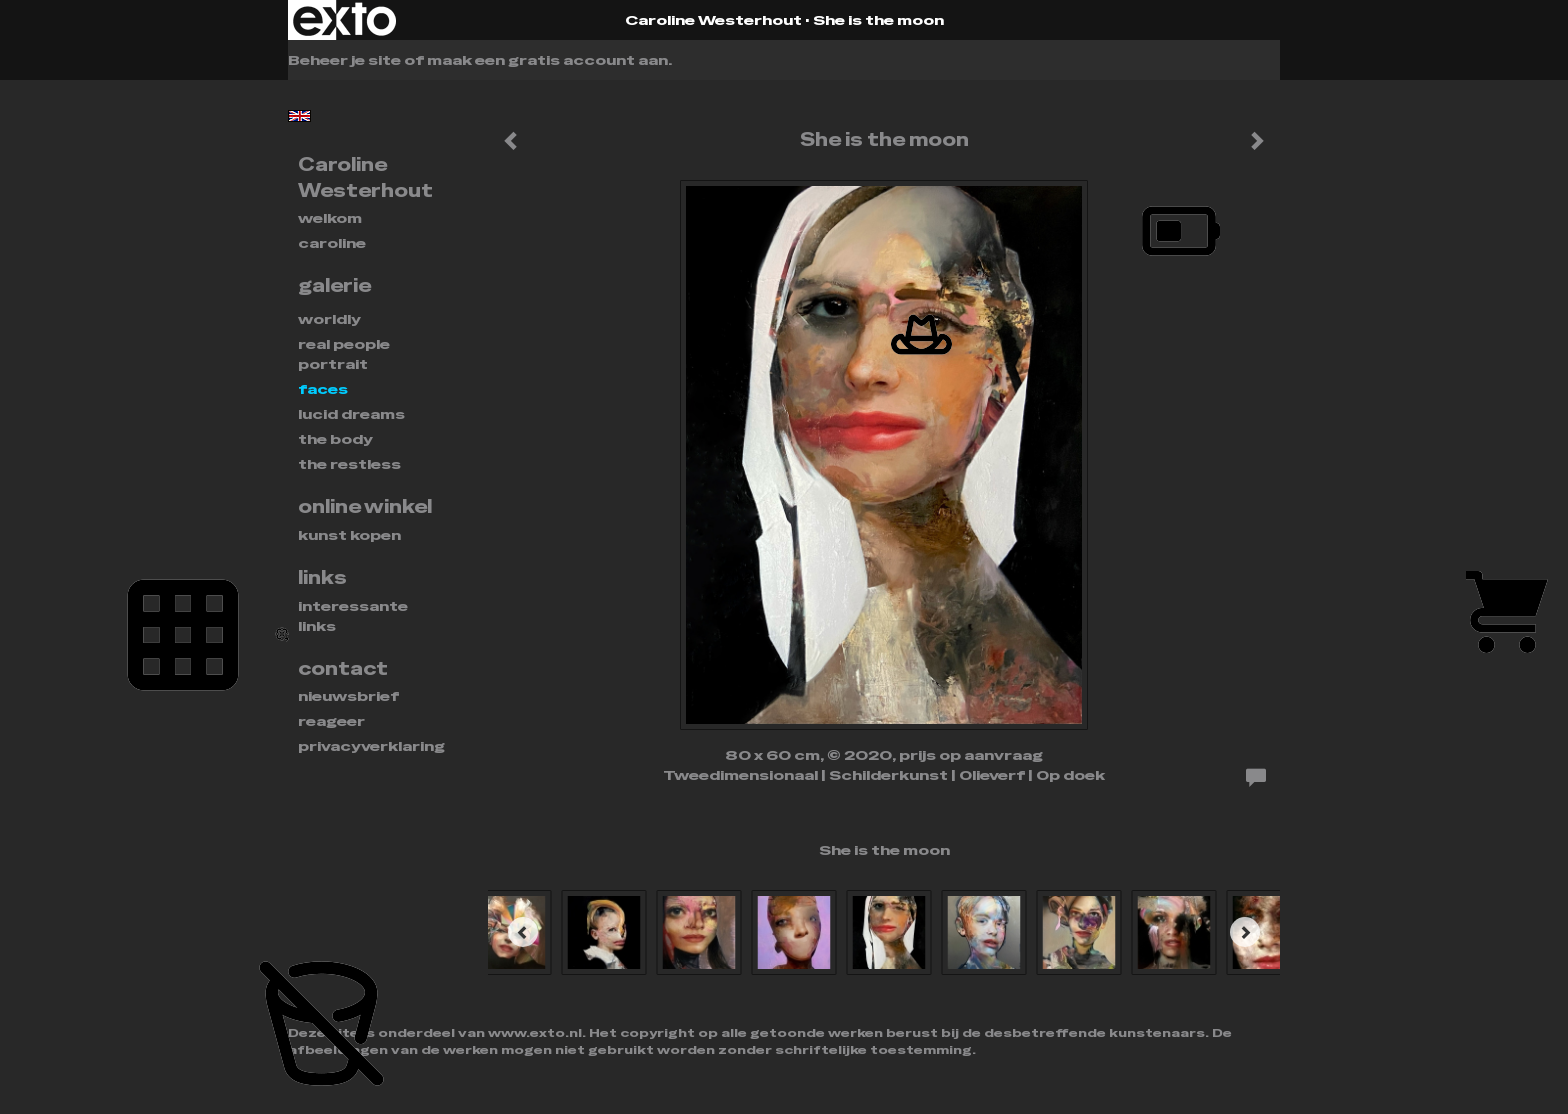 The image size is (1568, 1114). Describe the element at coordinates (1179, 231) in the screenshot. I see `indicates battery at approximately 50% charge` at that location.